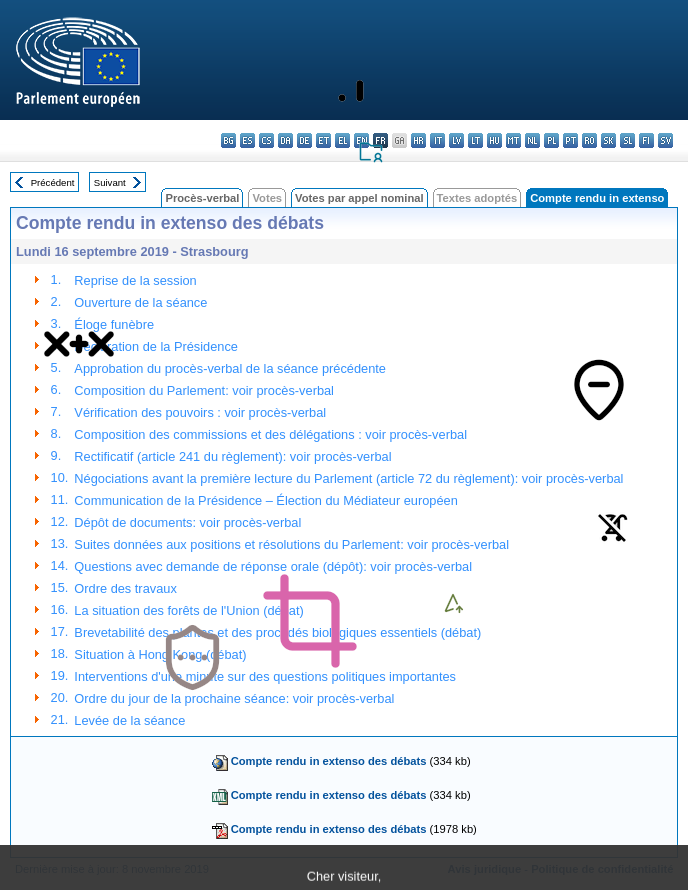 The height and width of the screenshot is (890, 688). I want to click on crop an image or photo, so click(310, 621).